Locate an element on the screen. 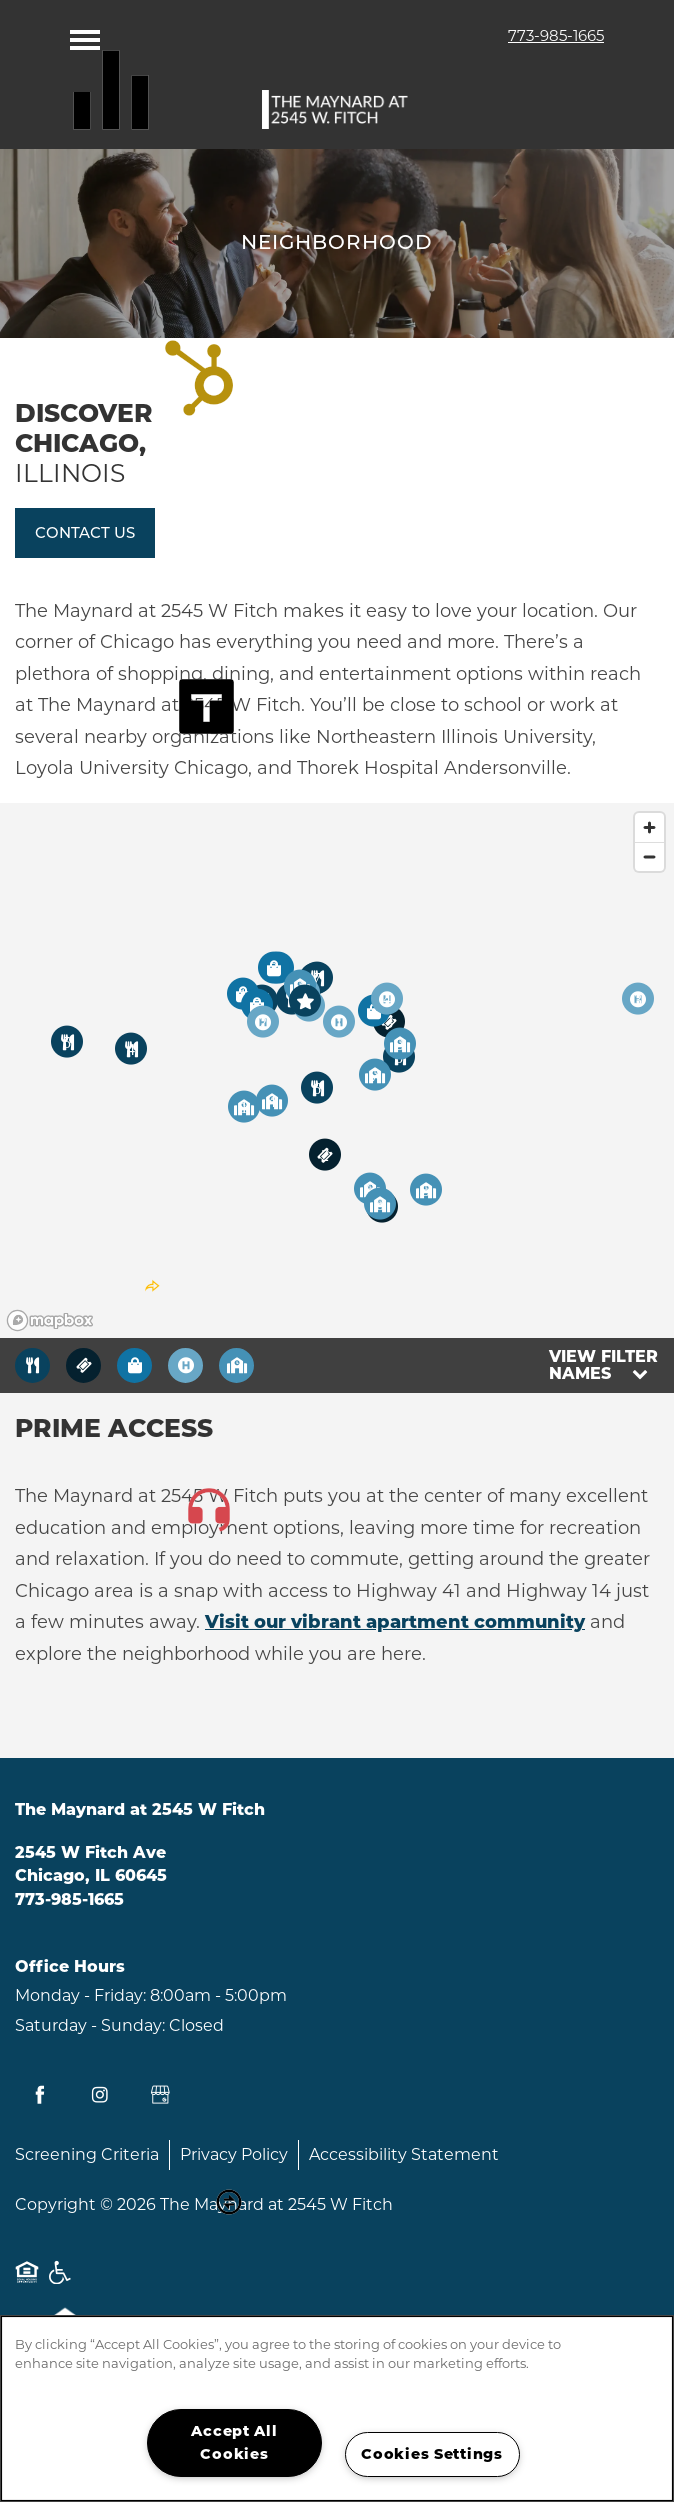 The image size is (674, 2502). exchange or convert currency is located at coordinates (229, 2202).